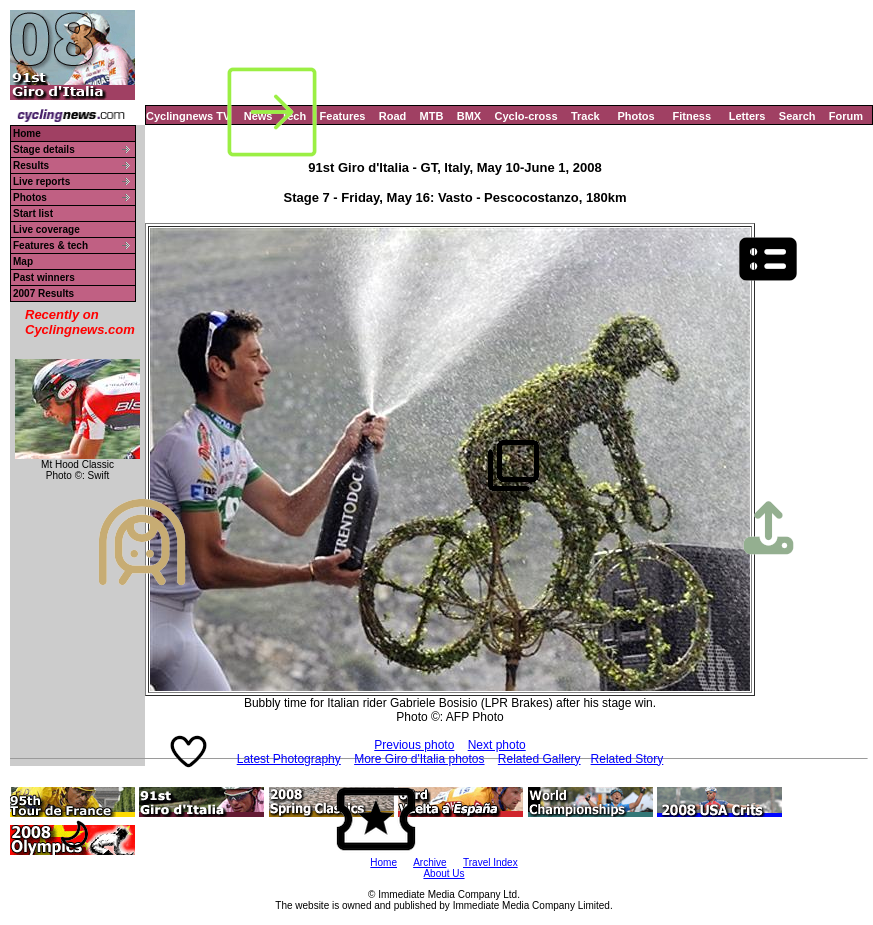  I want to click on view train or rail transit options, so click(142, 542).